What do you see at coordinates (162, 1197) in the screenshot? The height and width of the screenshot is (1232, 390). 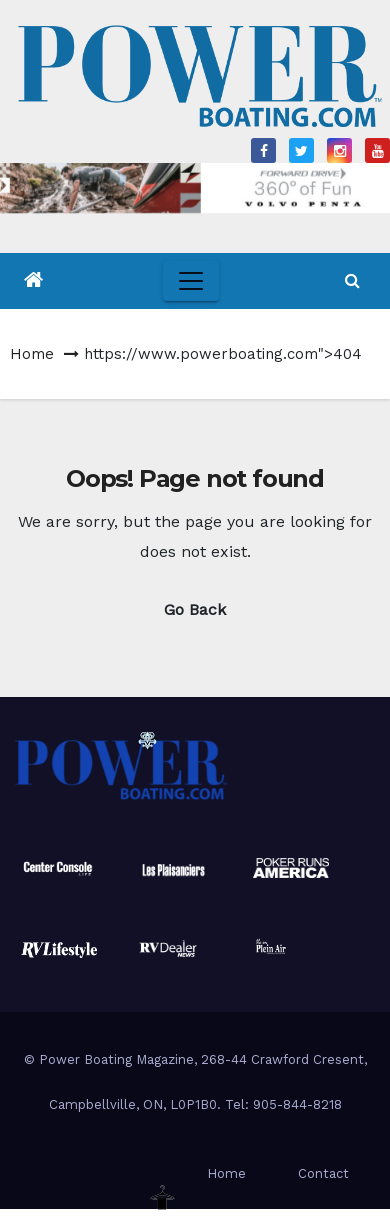 I see `browse clothing or wardrobe items` at bounding box center [162, 1197].